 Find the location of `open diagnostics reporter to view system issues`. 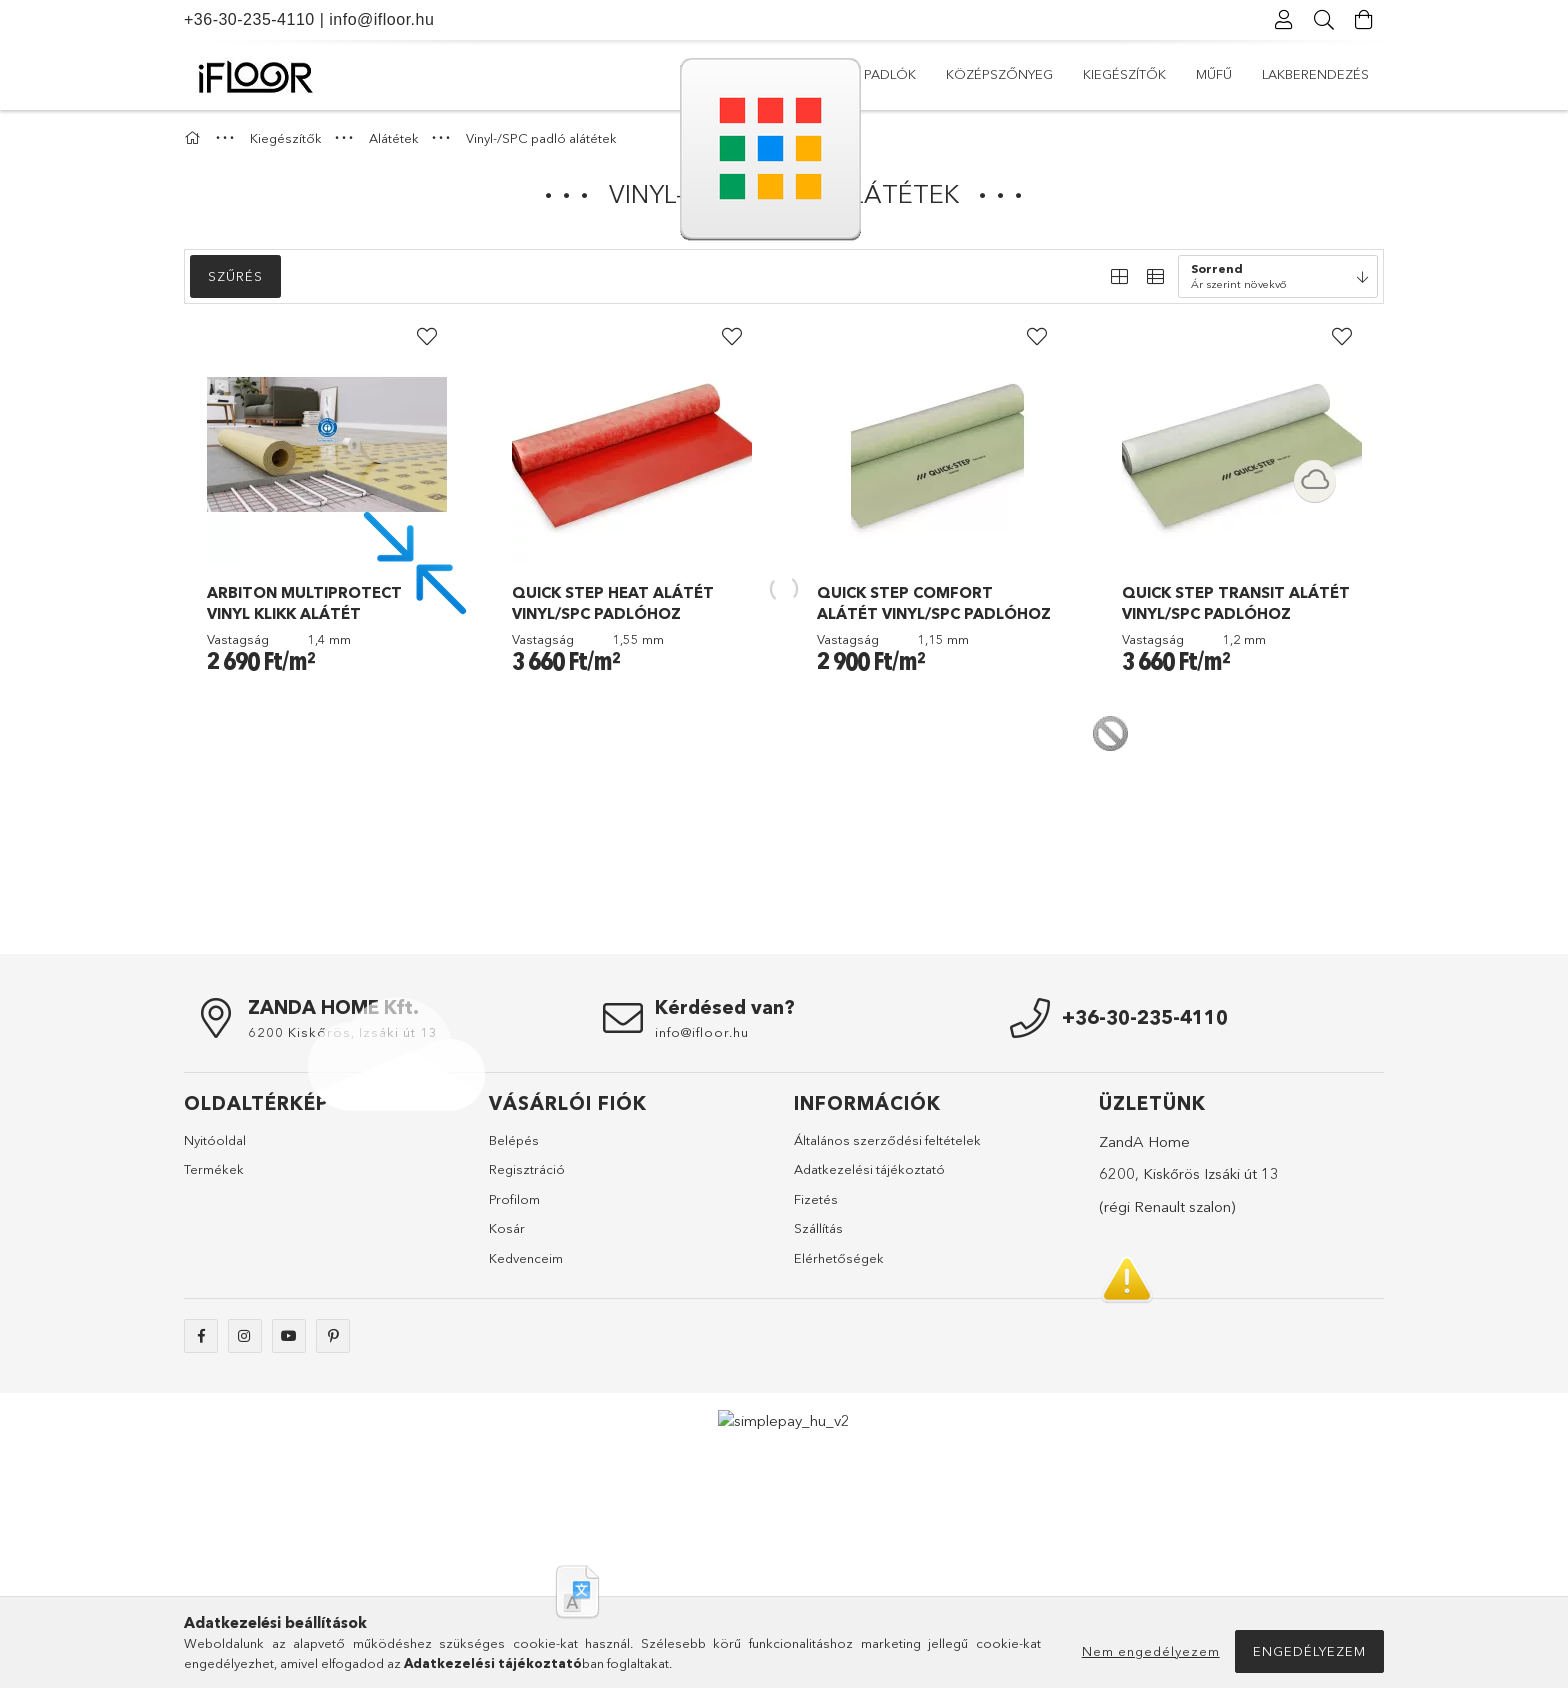

open diagnostics reporter to view system issues is located at coordinates (1127, 1279).